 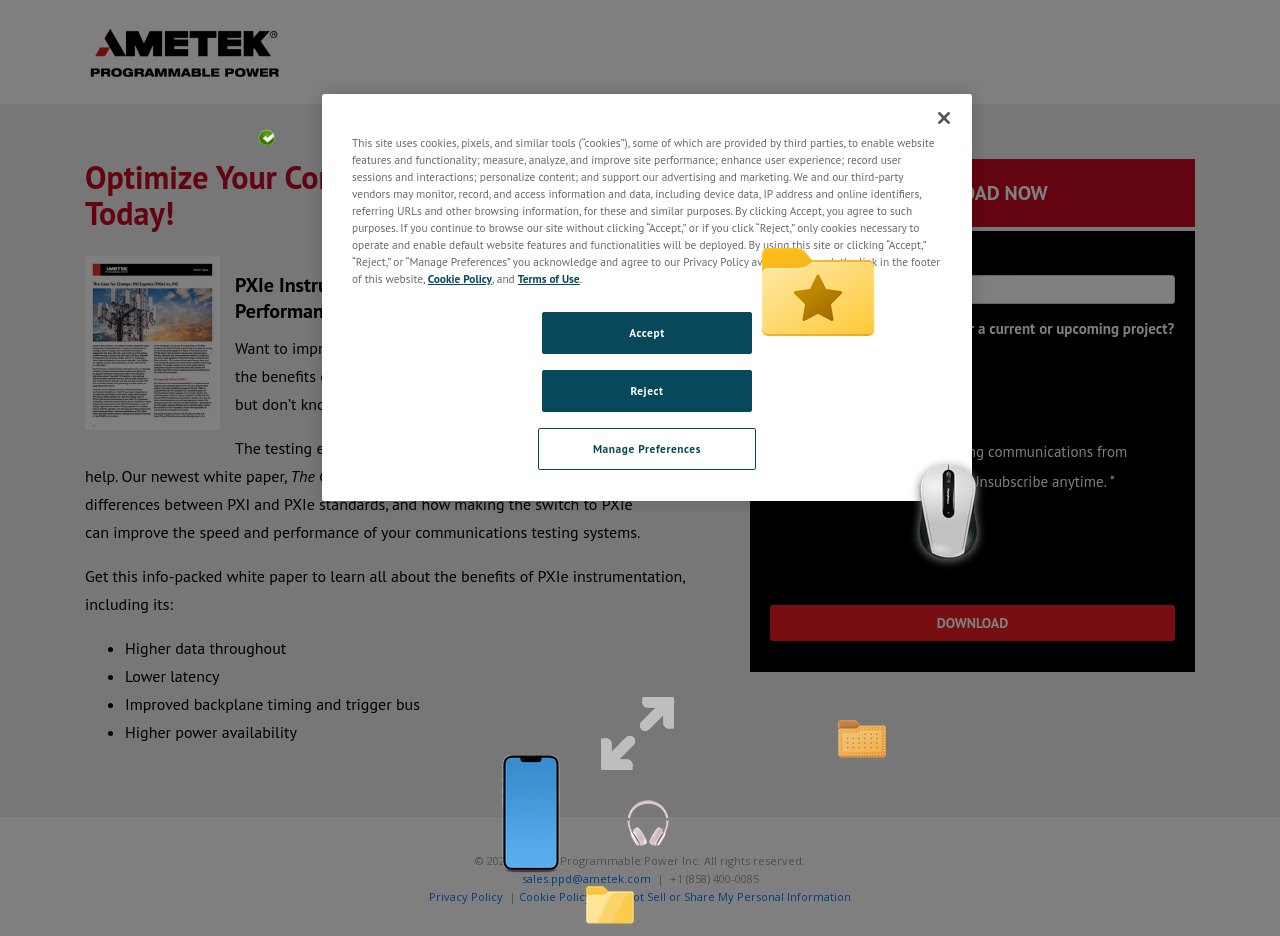 I want to click on configure mouse settings, so click(x=948, y=513).